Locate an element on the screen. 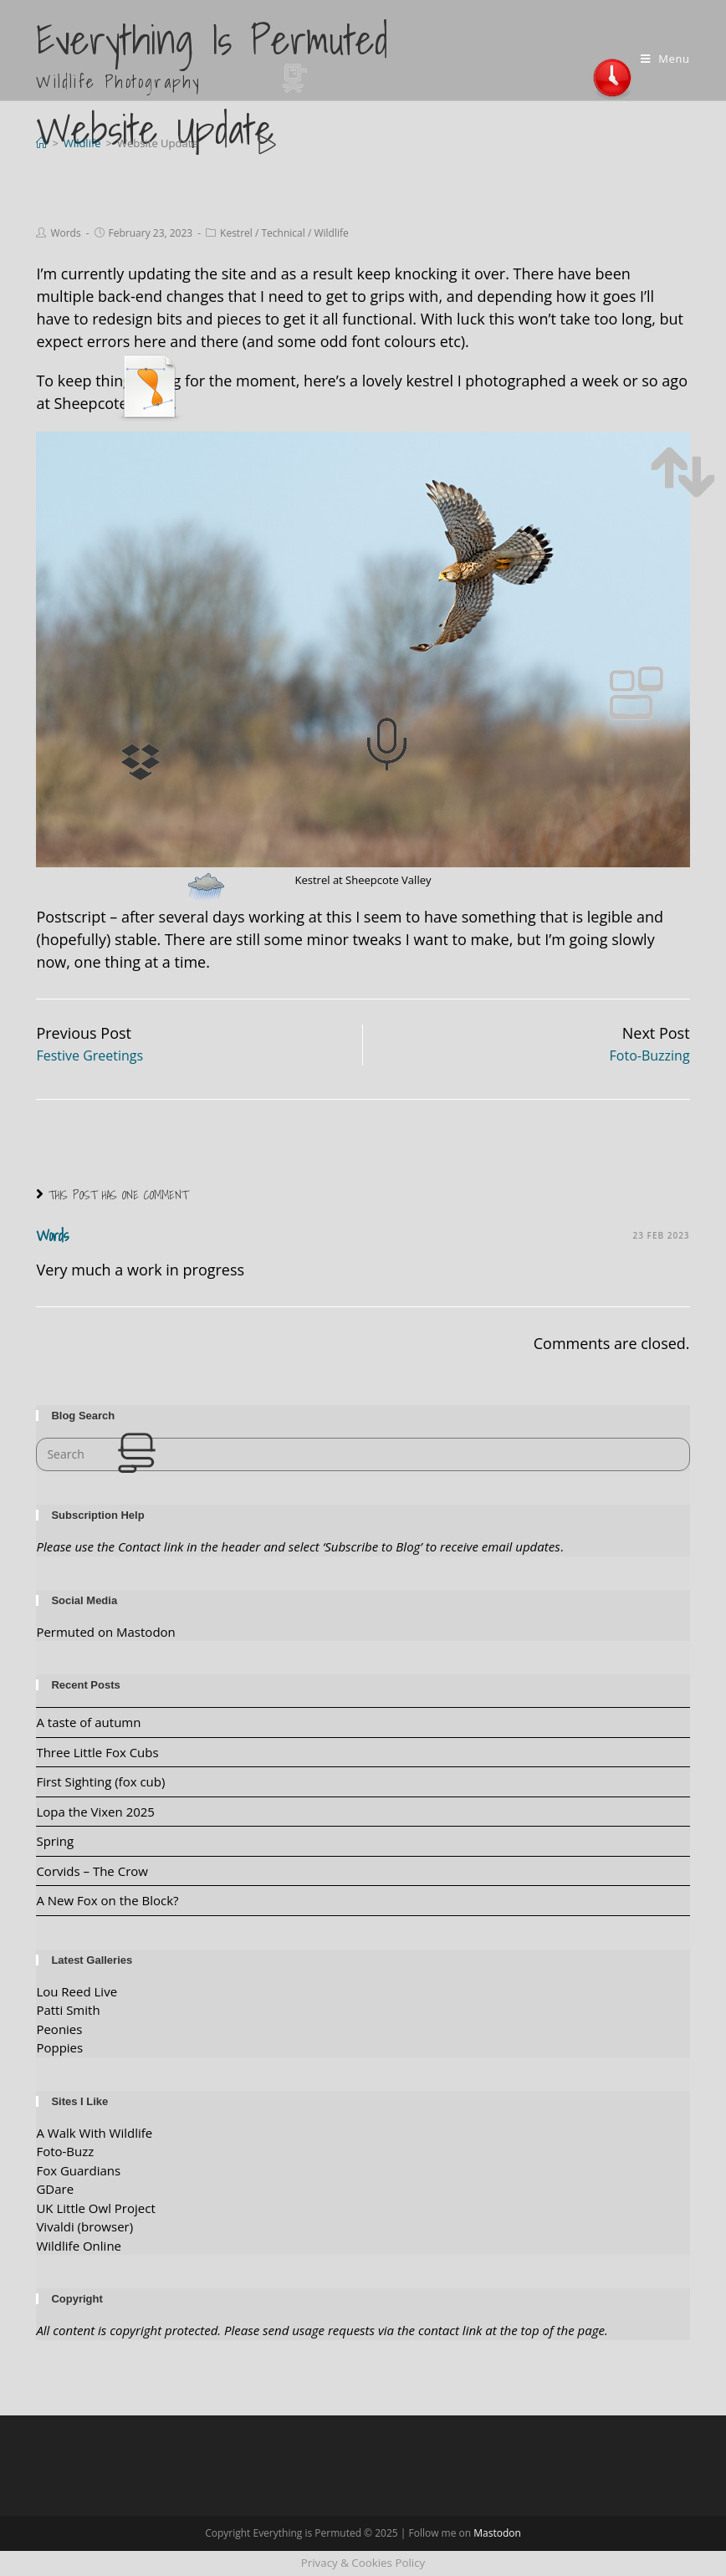  configure network proxy settings is located at coordinates (295, 78).